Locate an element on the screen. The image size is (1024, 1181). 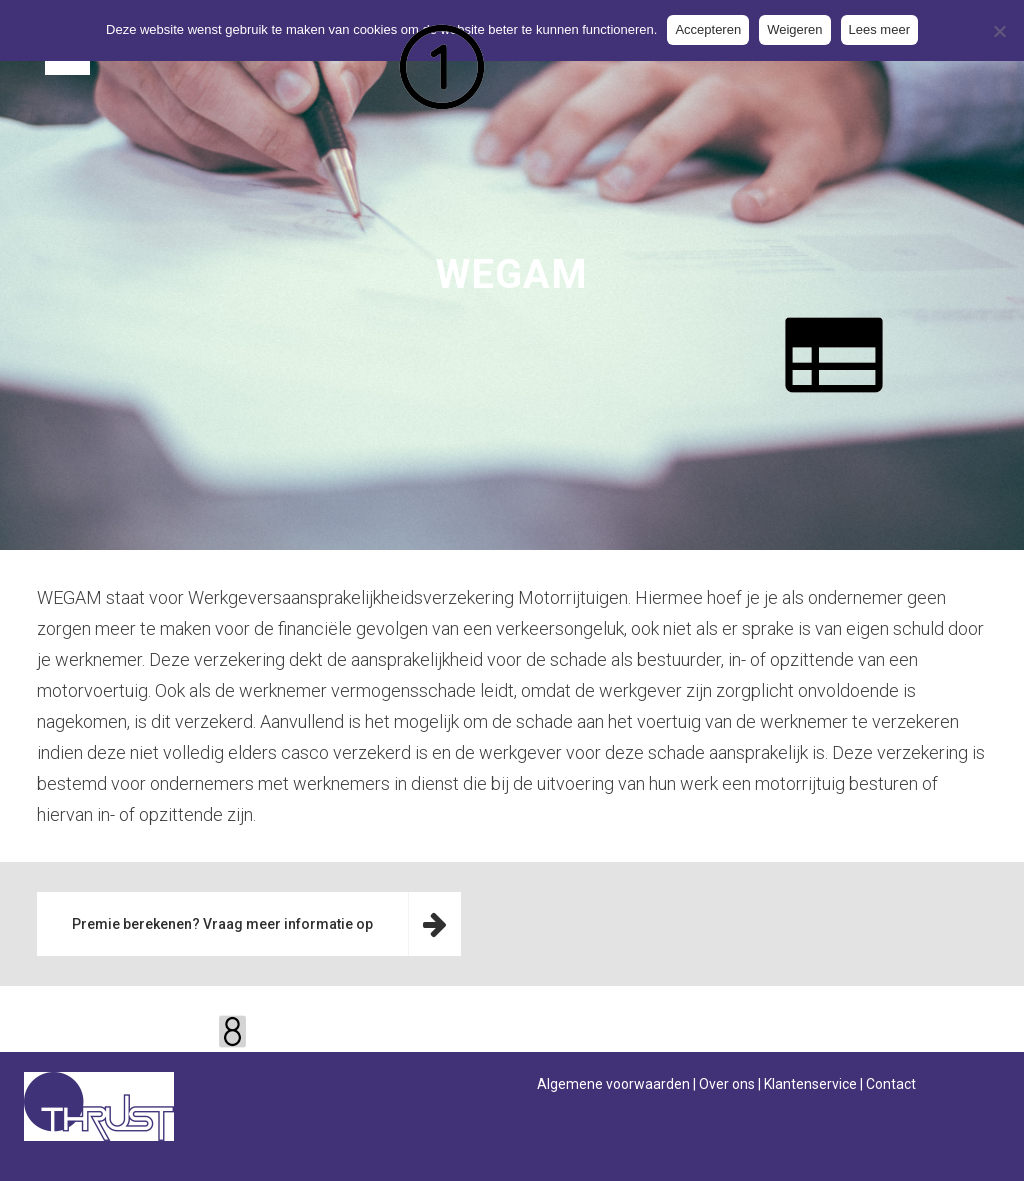
view data in table format is located at coordinates (834, 355).